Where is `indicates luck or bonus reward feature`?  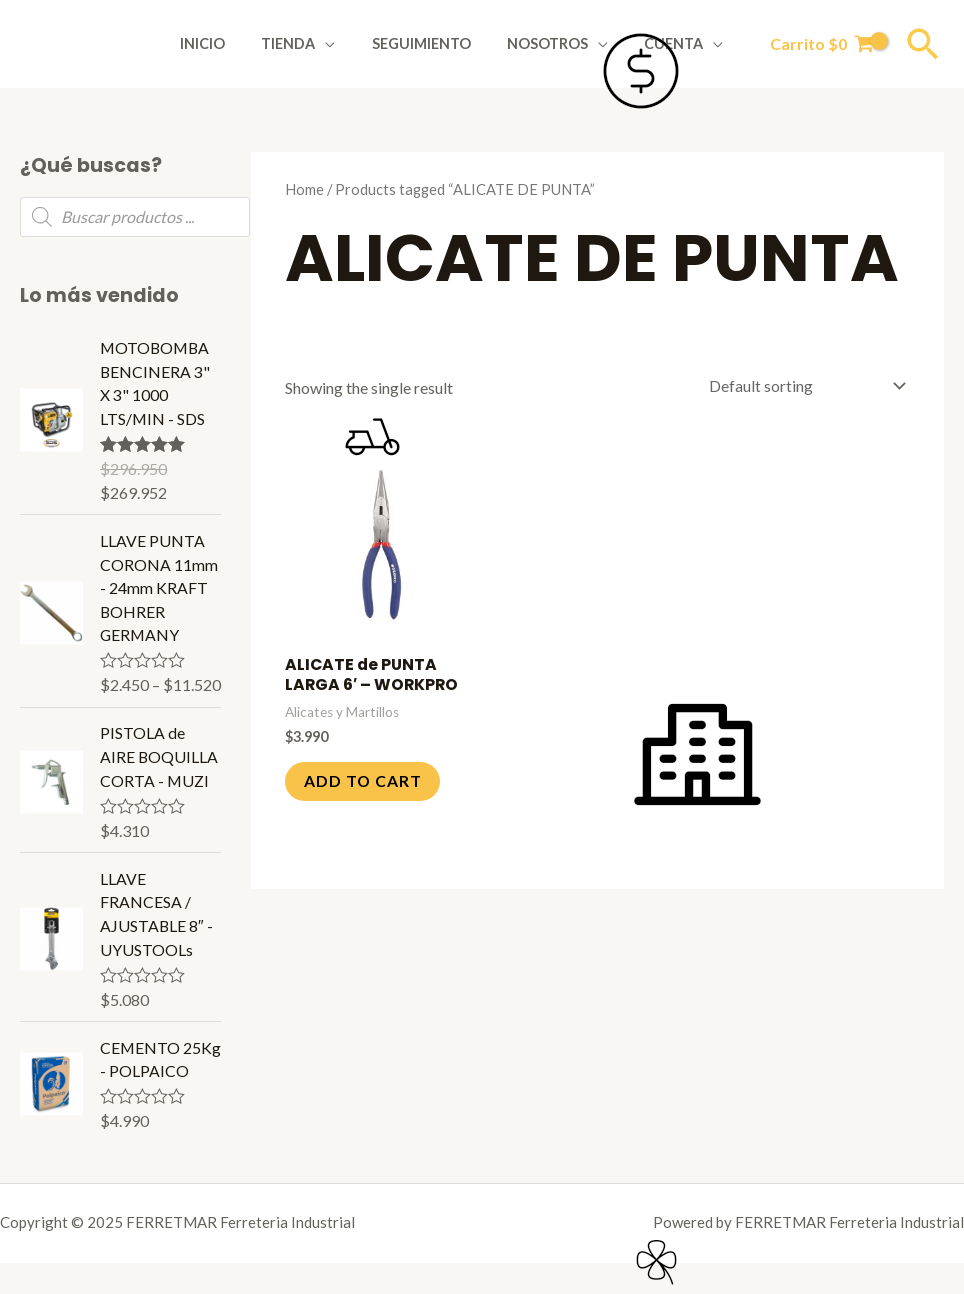 indicates luck or bonus reward feature is located at coordinates (656, 1261).